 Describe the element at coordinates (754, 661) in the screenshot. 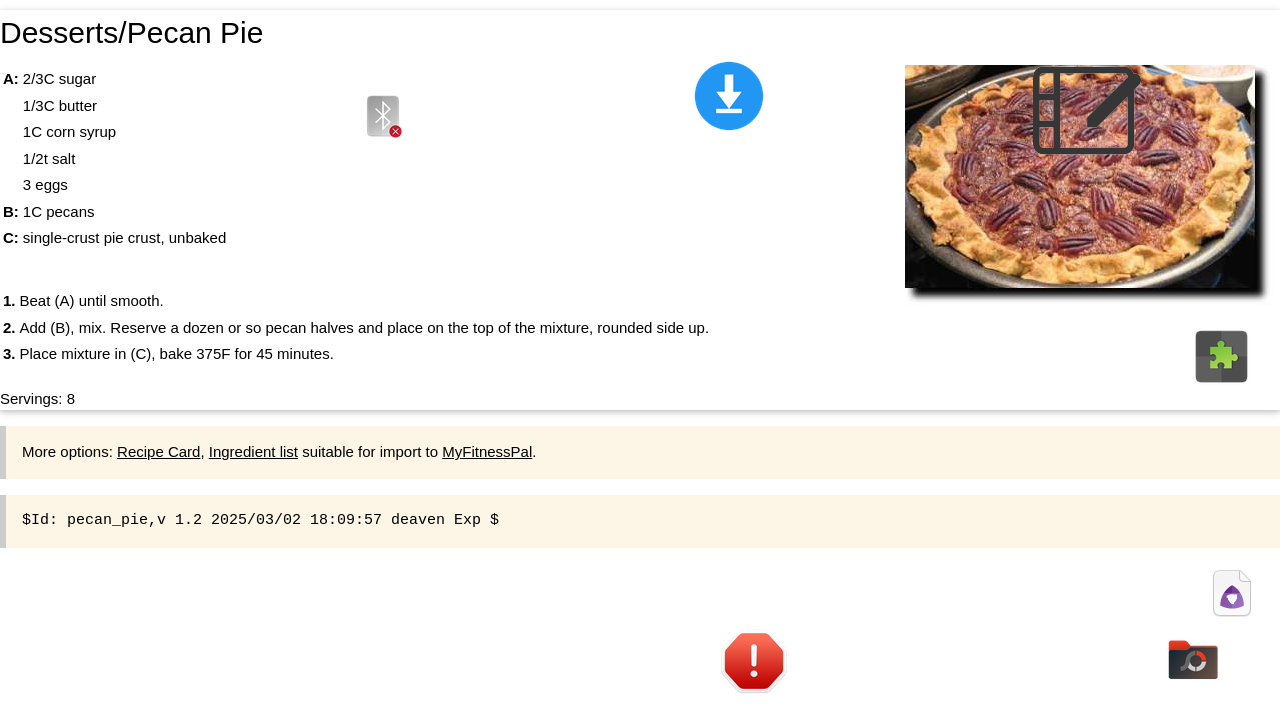

I see `indicates a critical error or warning that requires attention` at that location.